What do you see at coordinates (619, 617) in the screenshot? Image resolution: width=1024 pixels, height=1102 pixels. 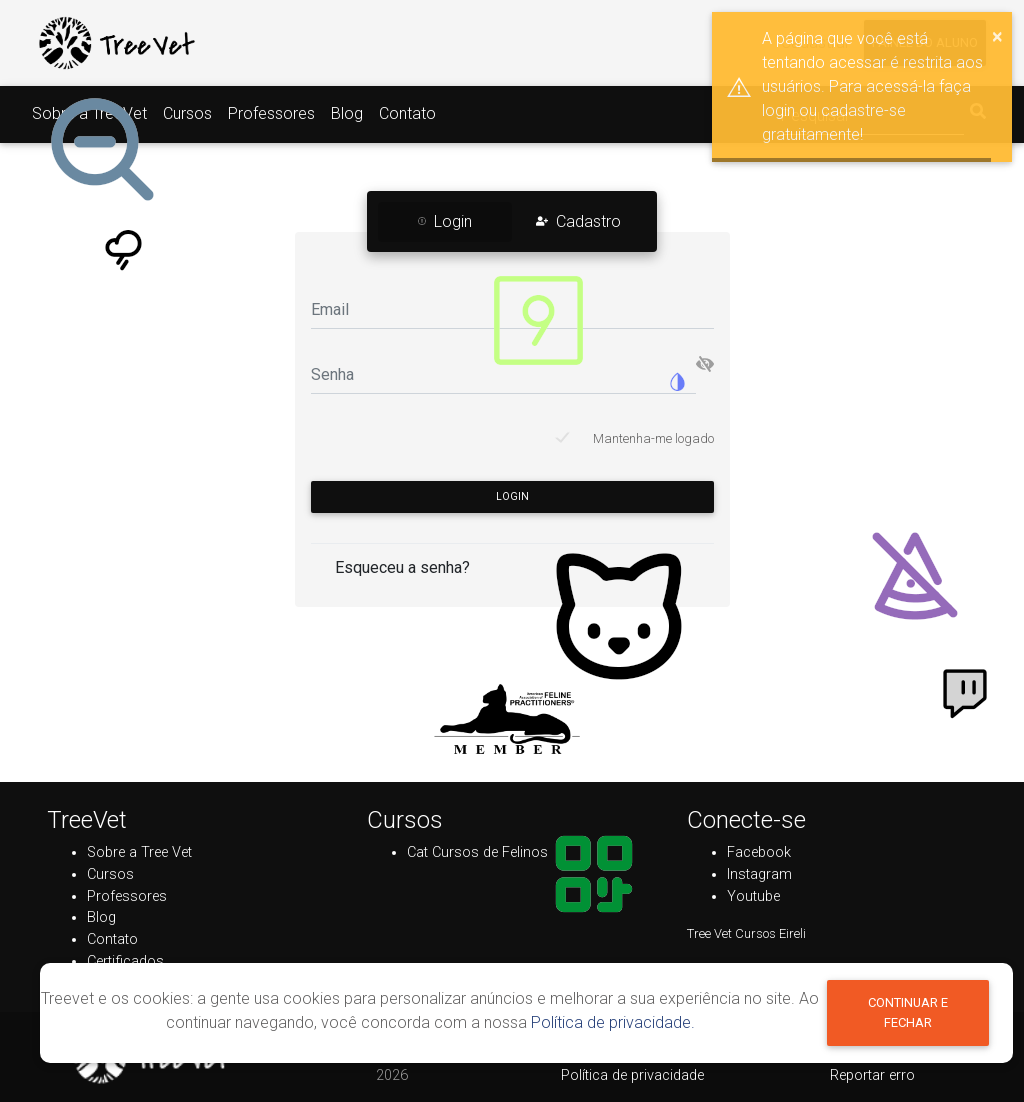 I see `access pet-related features or settings` at bounding box center [619, 617].